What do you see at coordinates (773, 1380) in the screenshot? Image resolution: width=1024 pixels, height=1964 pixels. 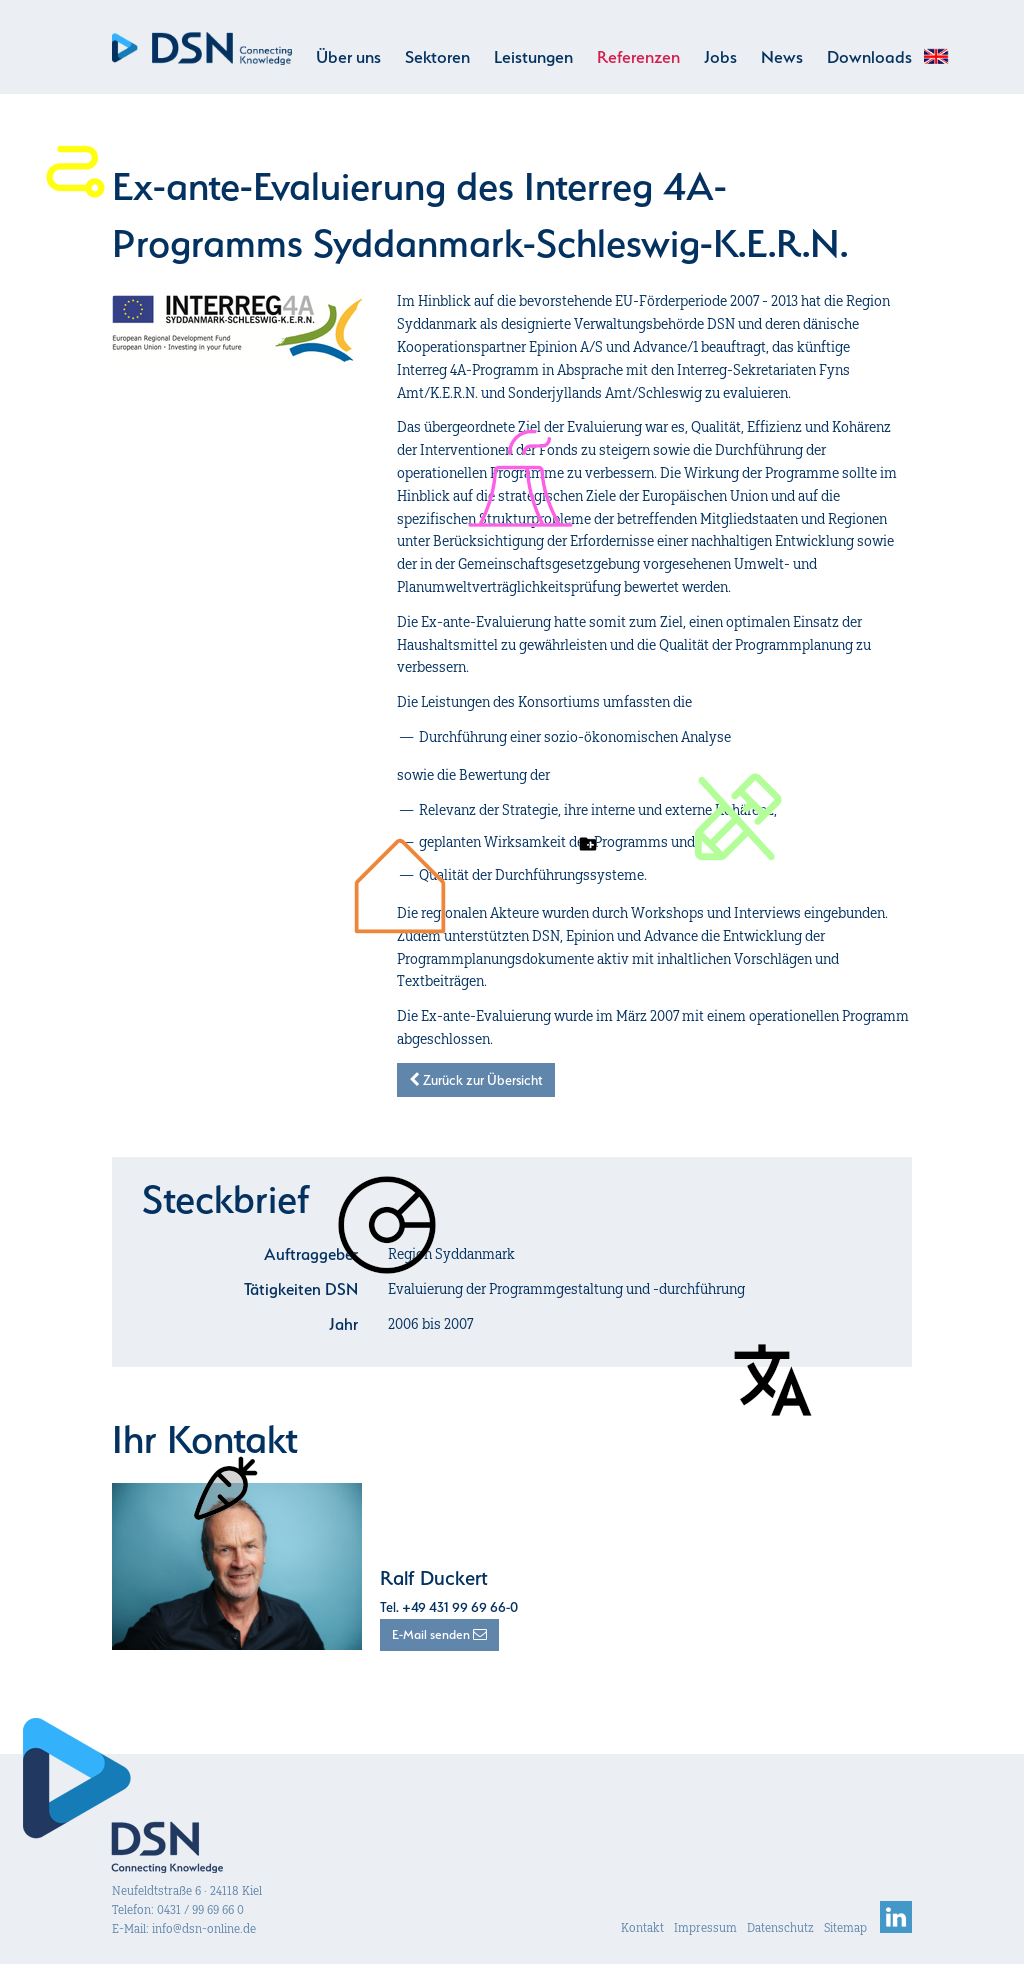 I see `change language settings` at bounding box center [773, 1380].